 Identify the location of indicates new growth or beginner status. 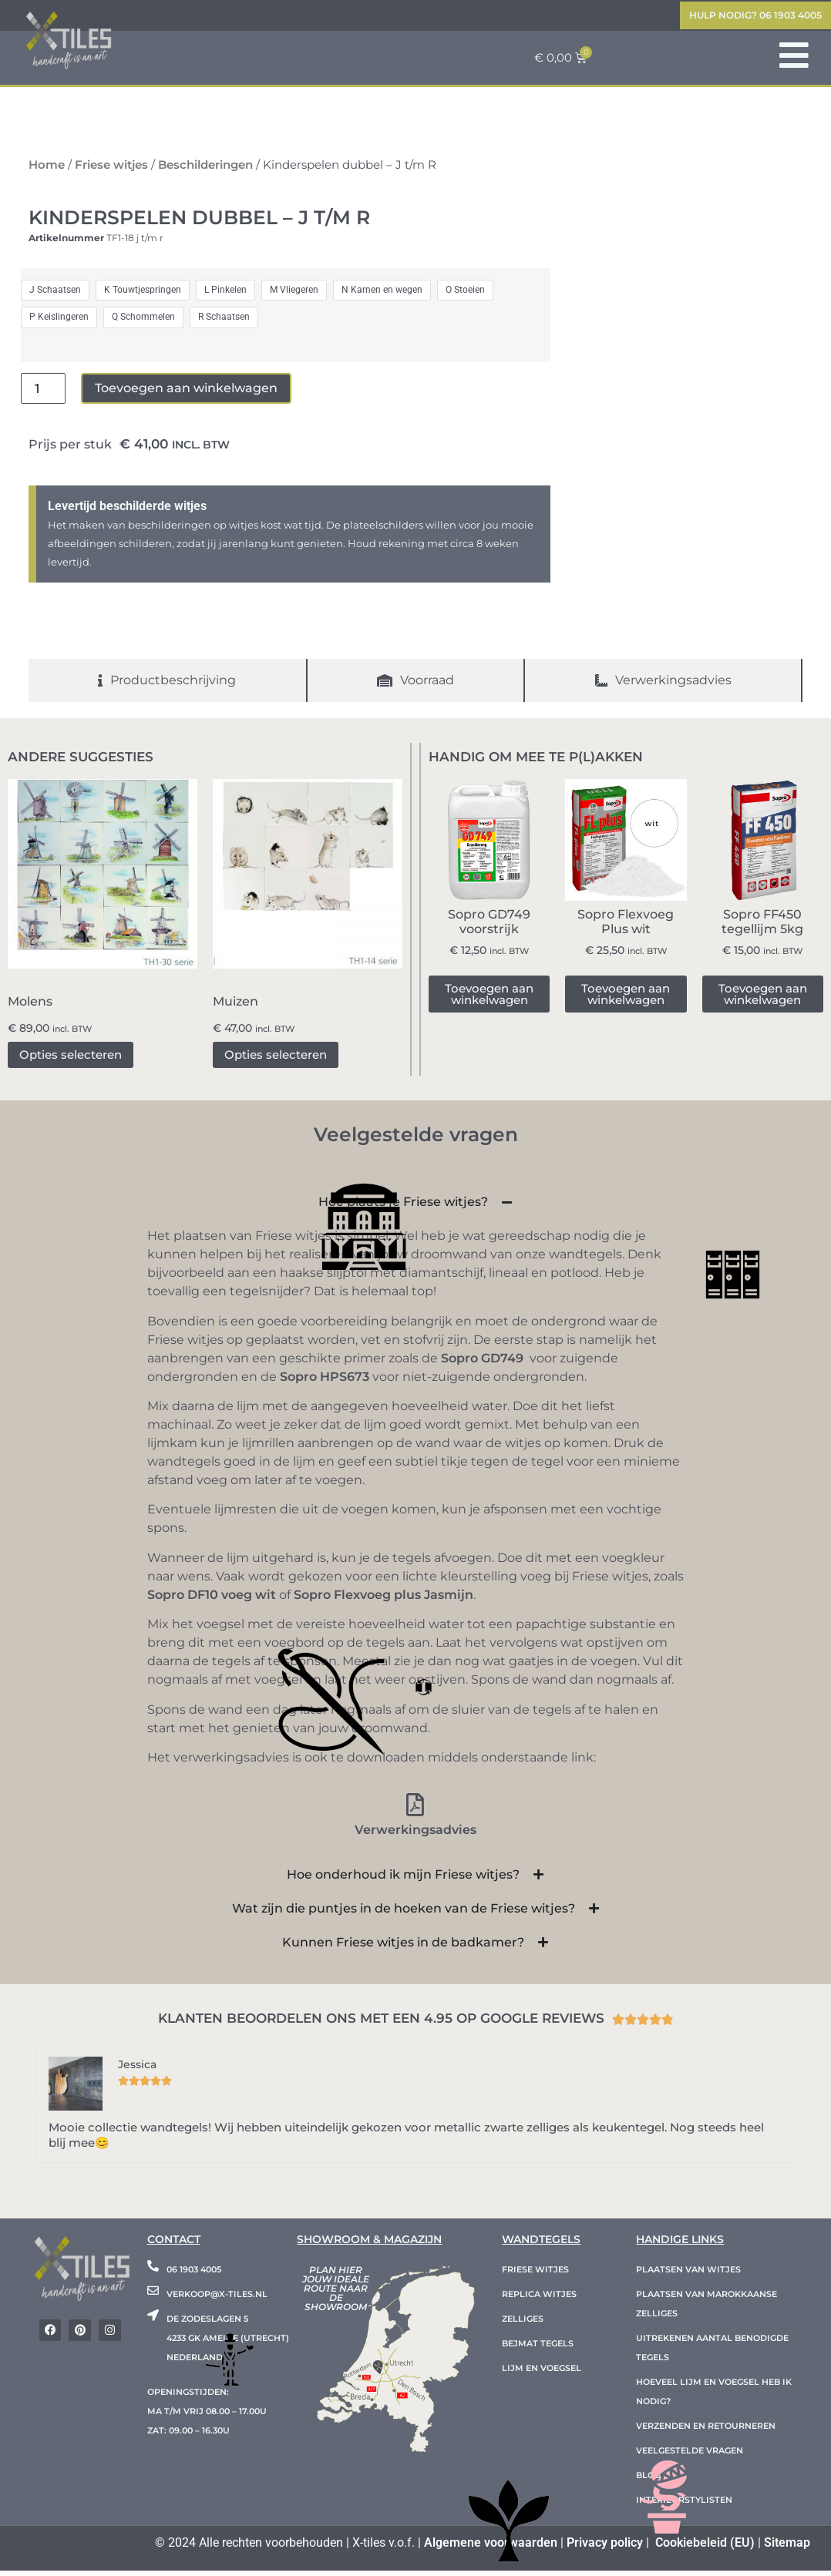
(508, 2521).